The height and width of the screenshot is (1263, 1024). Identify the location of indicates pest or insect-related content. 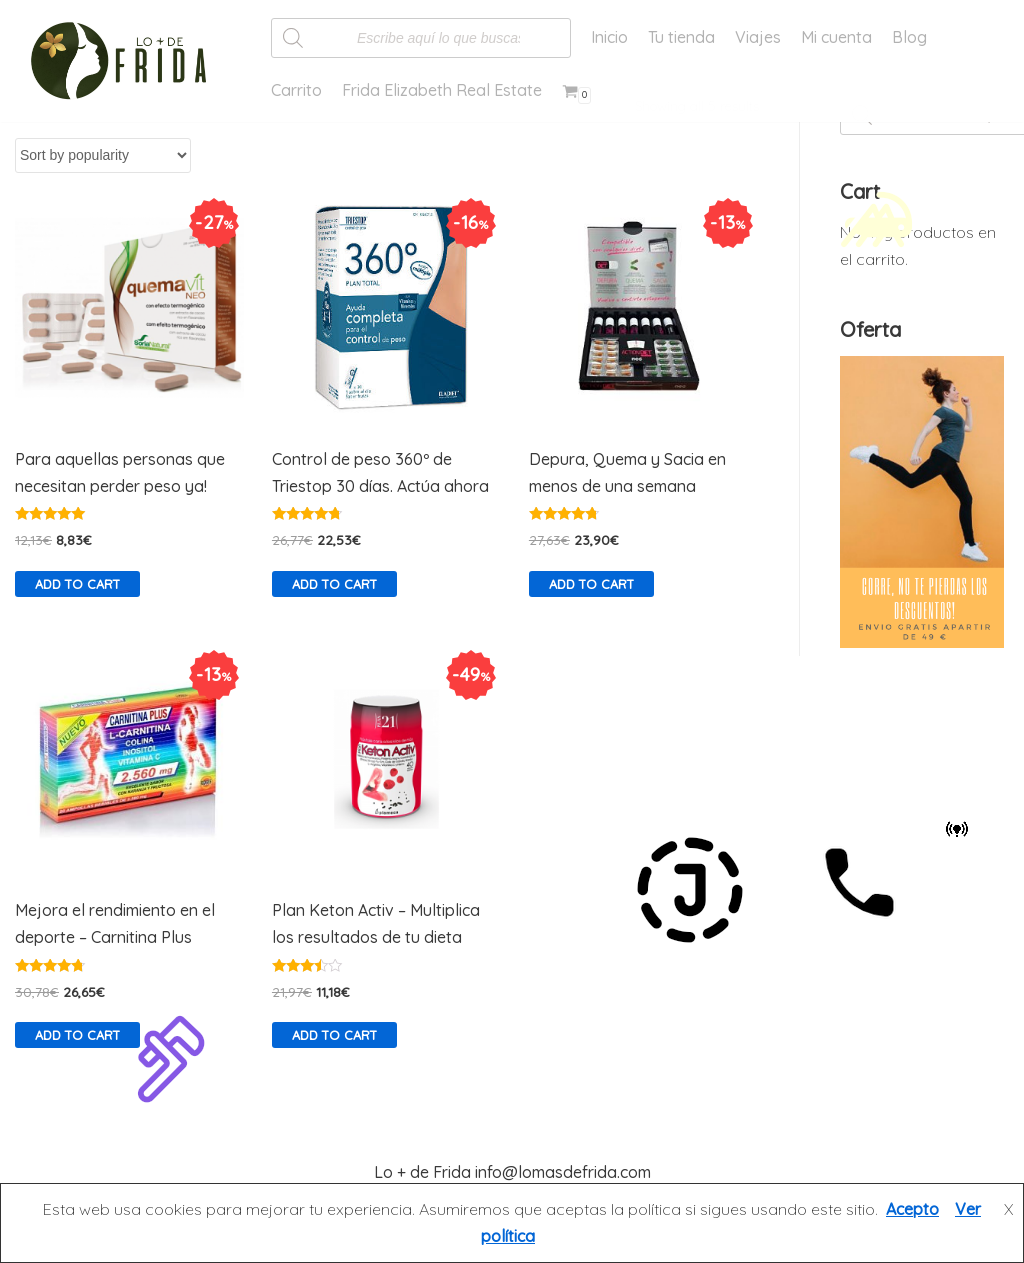
(876, 219).